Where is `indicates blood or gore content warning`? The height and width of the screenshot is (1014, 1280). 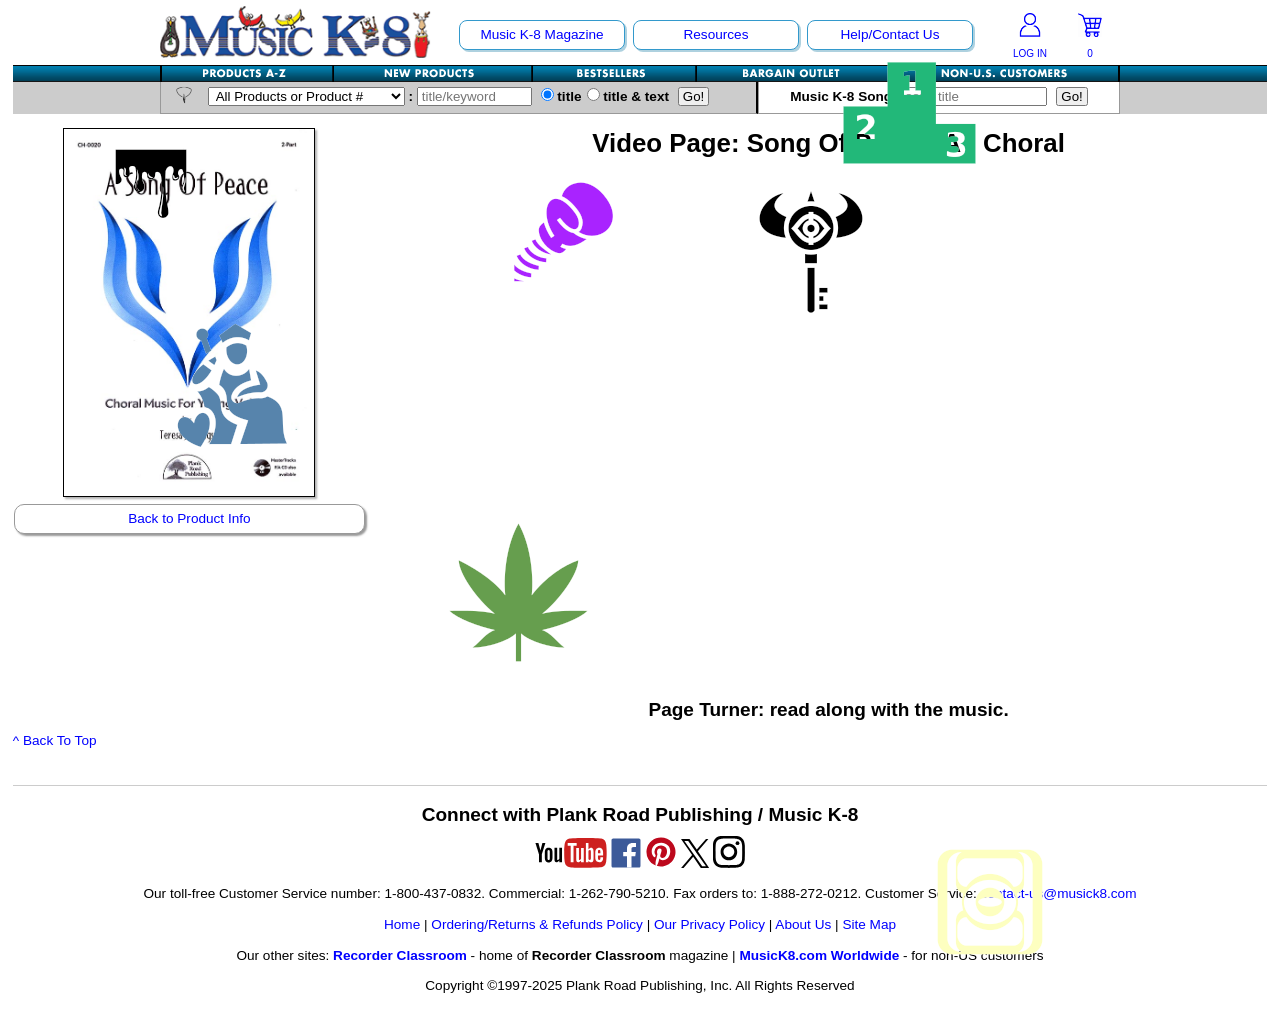
indicates blood or gore content warning is located at coordinates (151, 185).